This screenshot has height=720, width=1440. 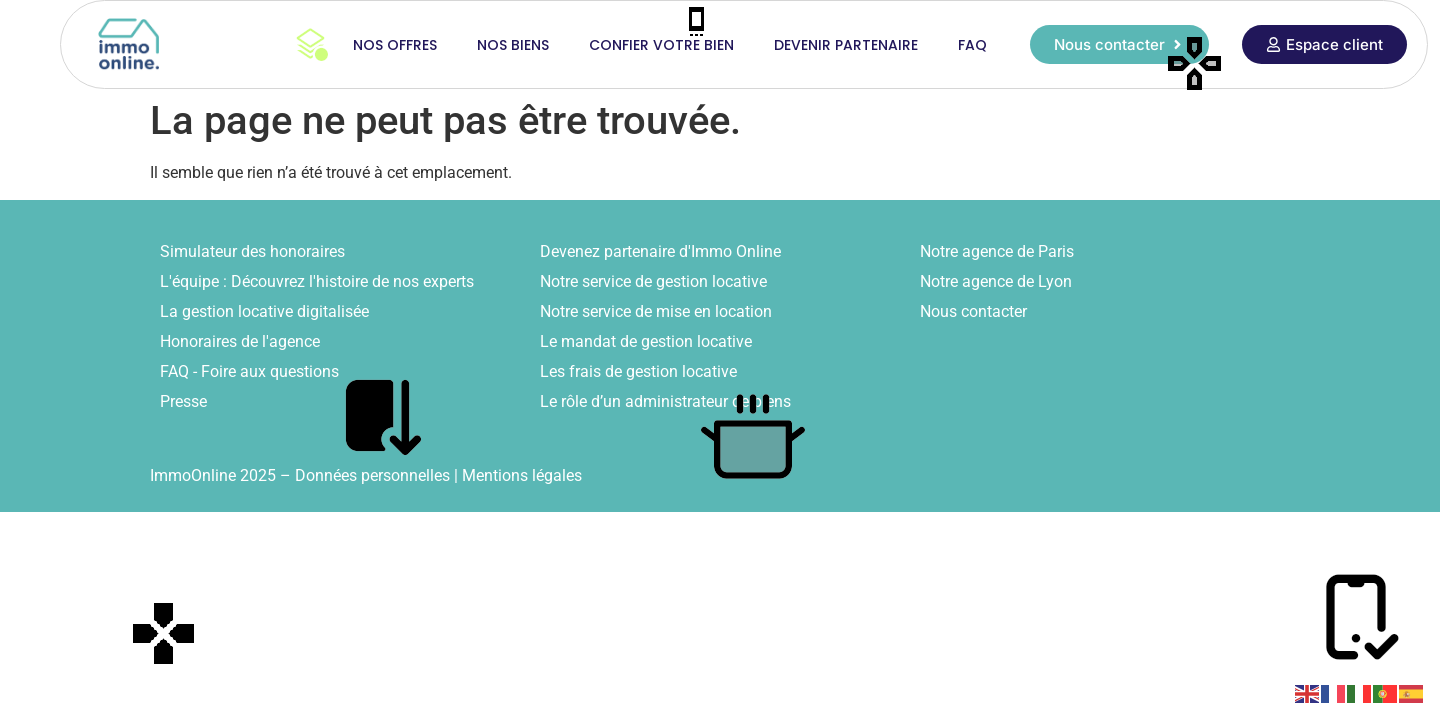 What do you see at coordinates (1194, 63) in the screenshot?
I see `access gaming features or settings` at bounding box center [1194, 63].